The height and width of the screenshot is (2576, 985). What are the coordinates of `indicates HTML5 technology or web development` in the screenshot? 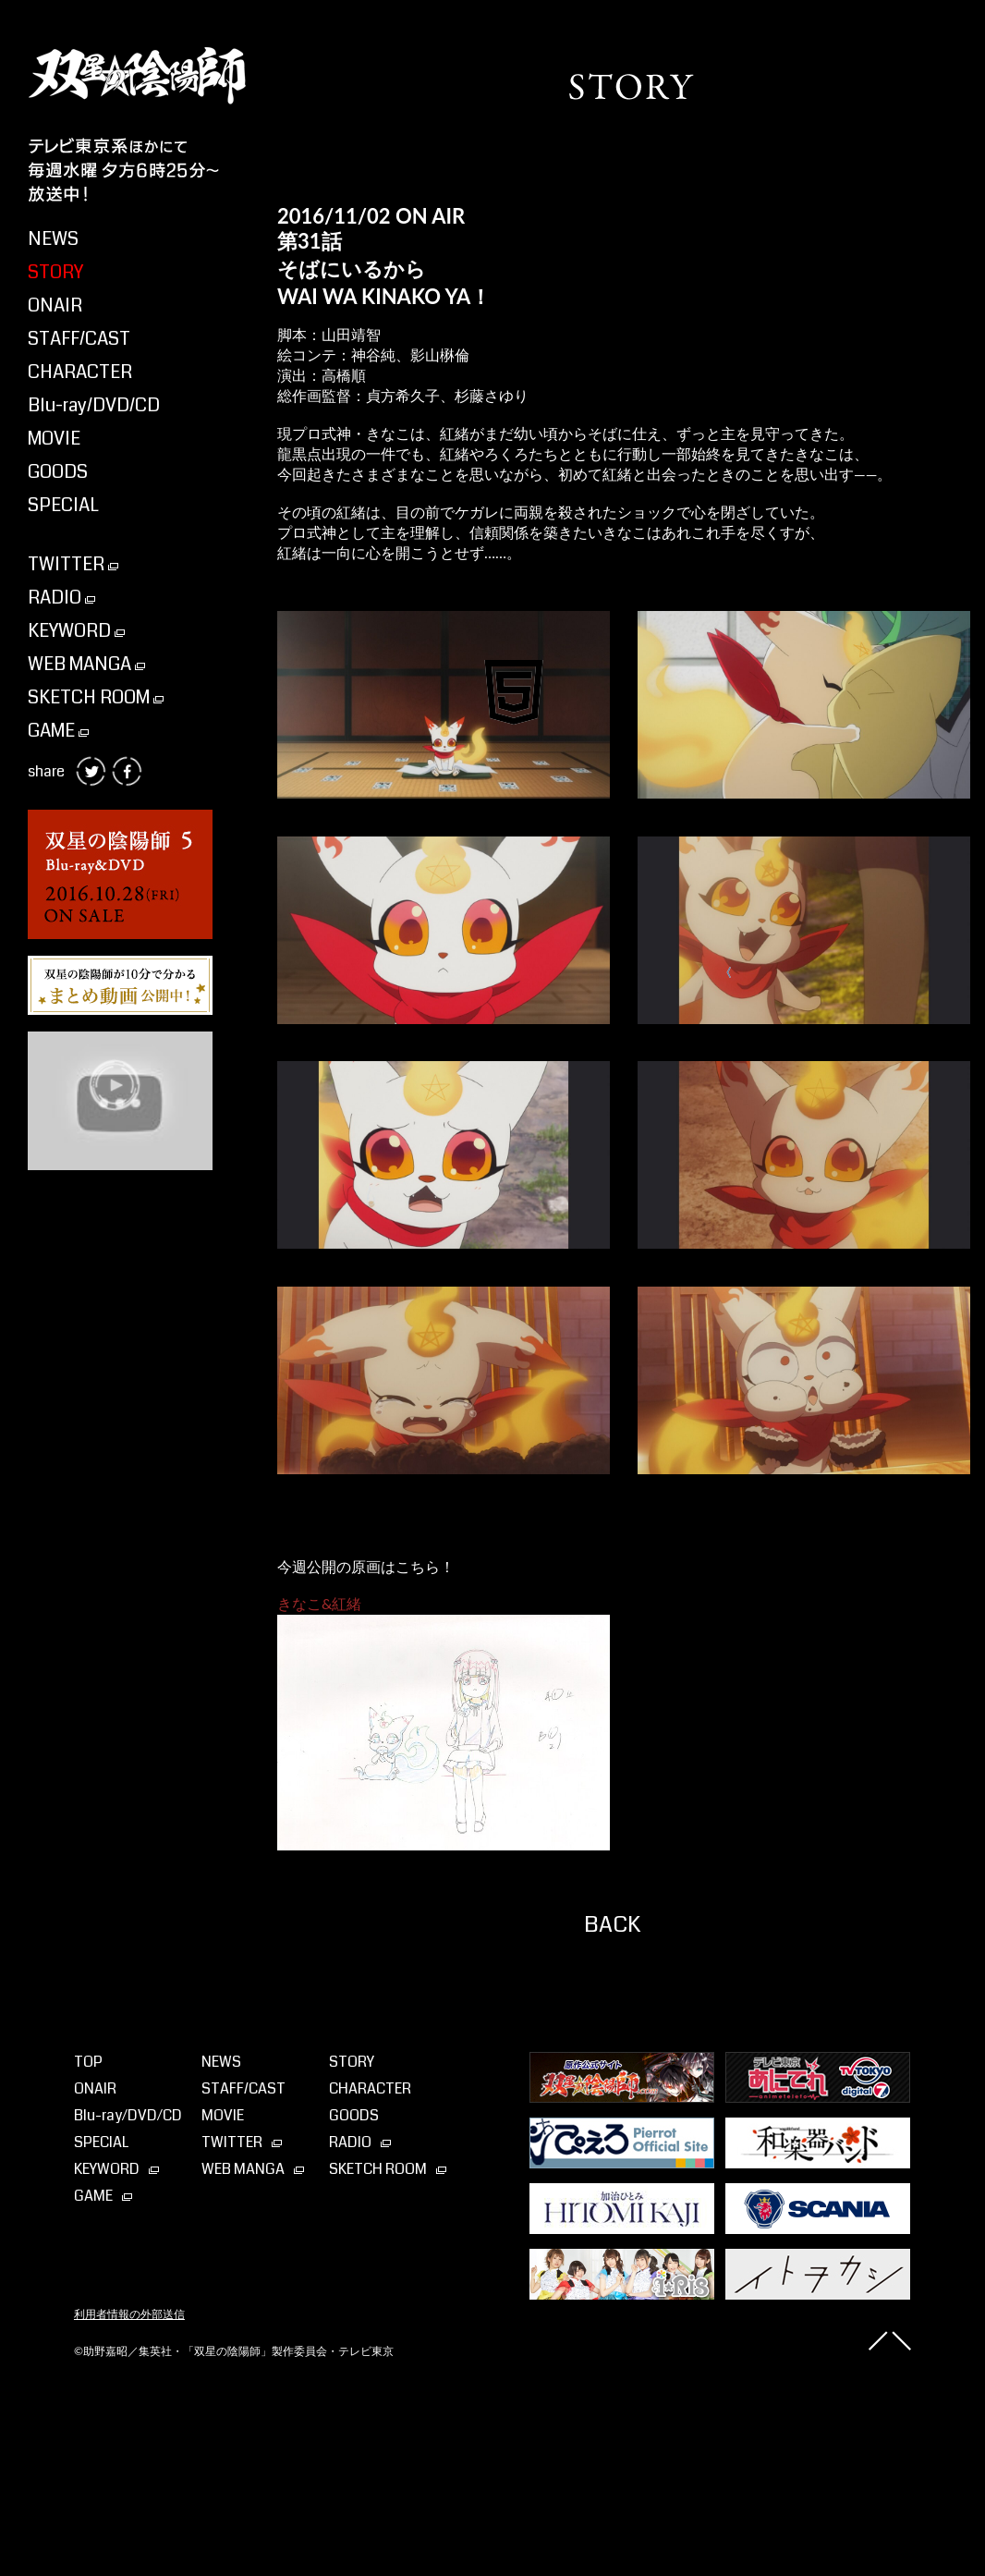 It's located at (514, 692).